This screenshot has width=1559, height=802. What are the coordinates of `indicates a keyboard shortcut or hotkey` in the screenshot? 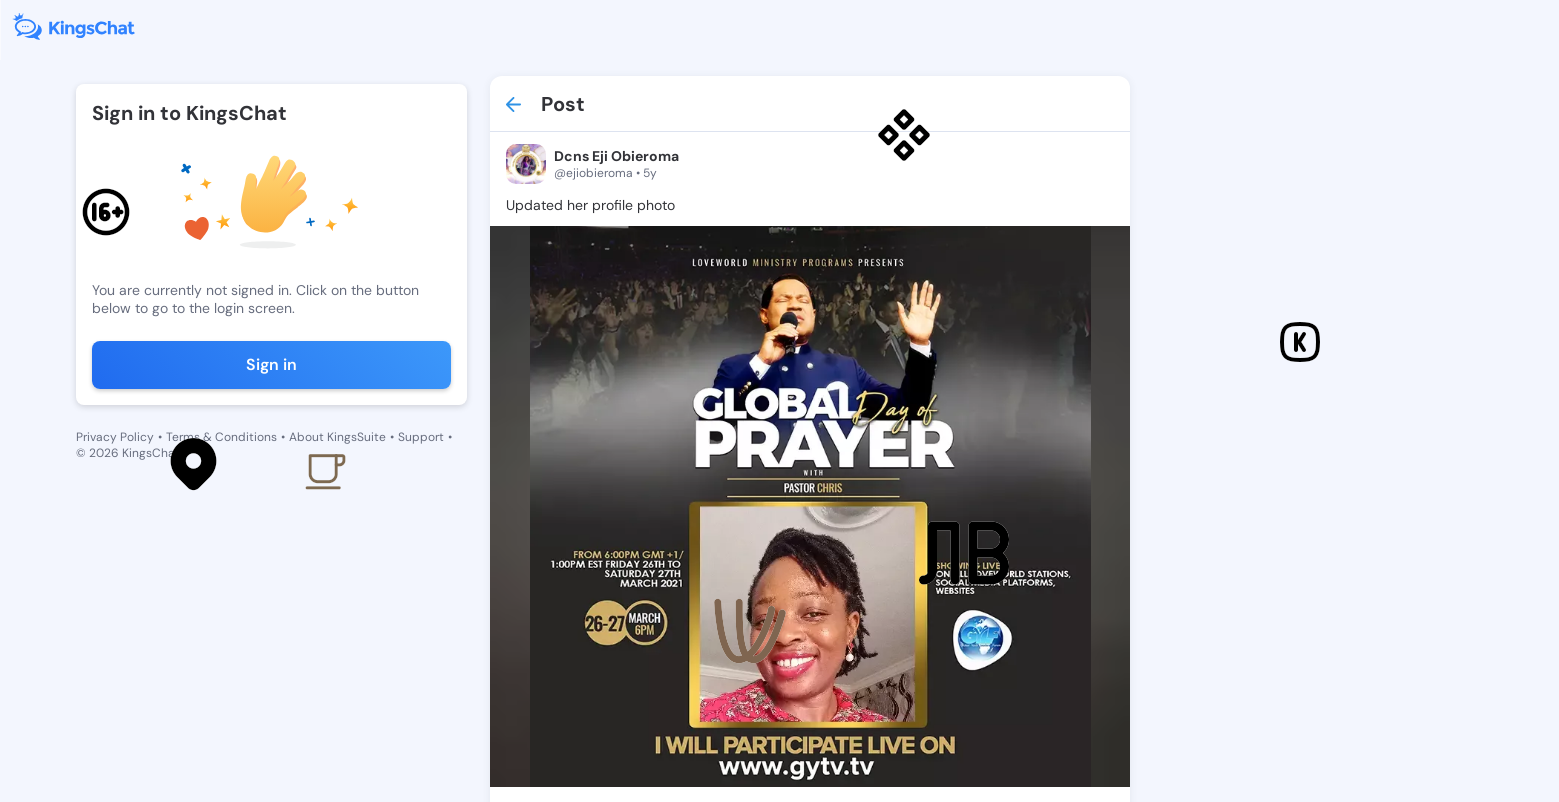 It's located at (1300, 342).